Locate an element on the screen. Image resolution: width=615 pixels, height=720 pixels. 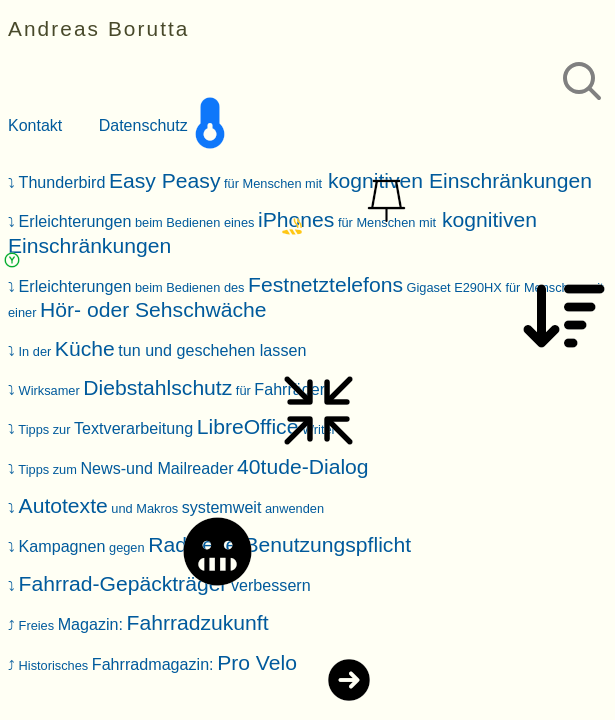
indicates an awkward or uncomfortable situation is located at coordinates (217, 551).